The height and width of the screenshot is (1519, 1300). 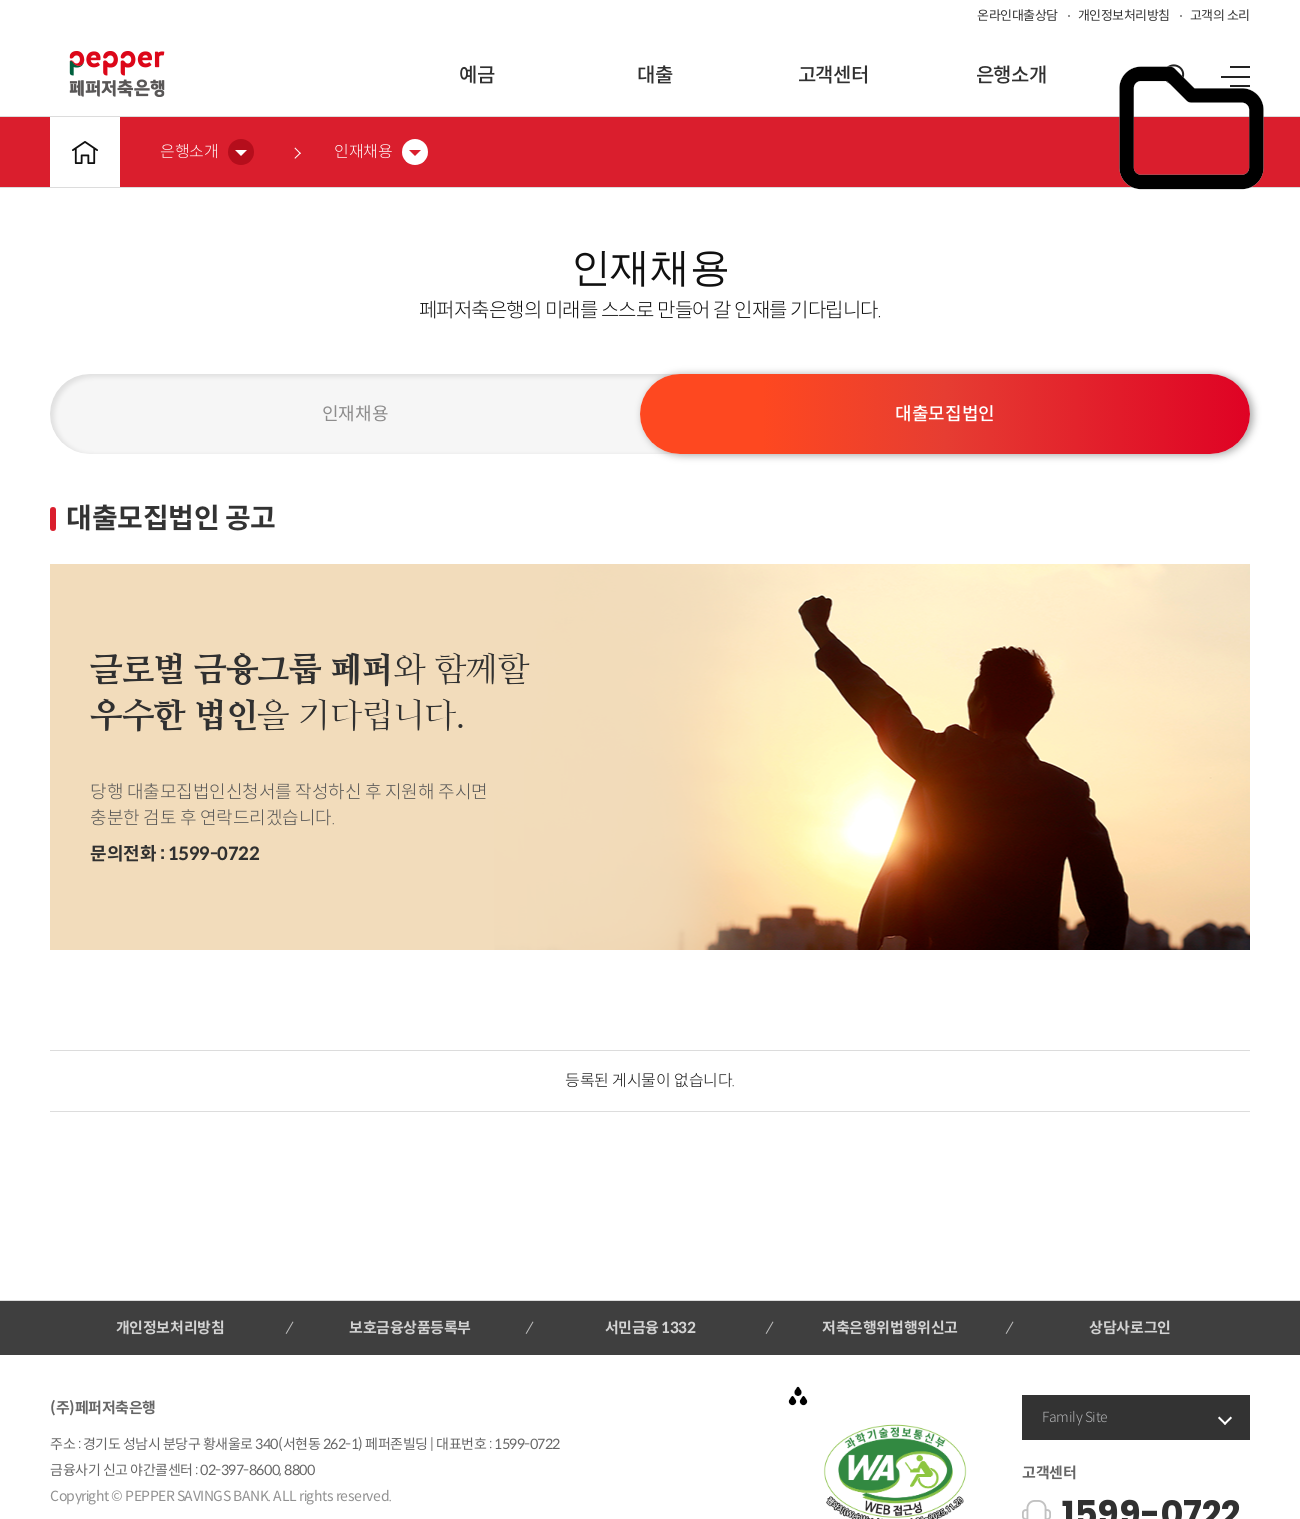 What do you see at coordinates (1191, 131) in the screenshot?
I see `open folder to view files` at bounding box center [1191, 131].